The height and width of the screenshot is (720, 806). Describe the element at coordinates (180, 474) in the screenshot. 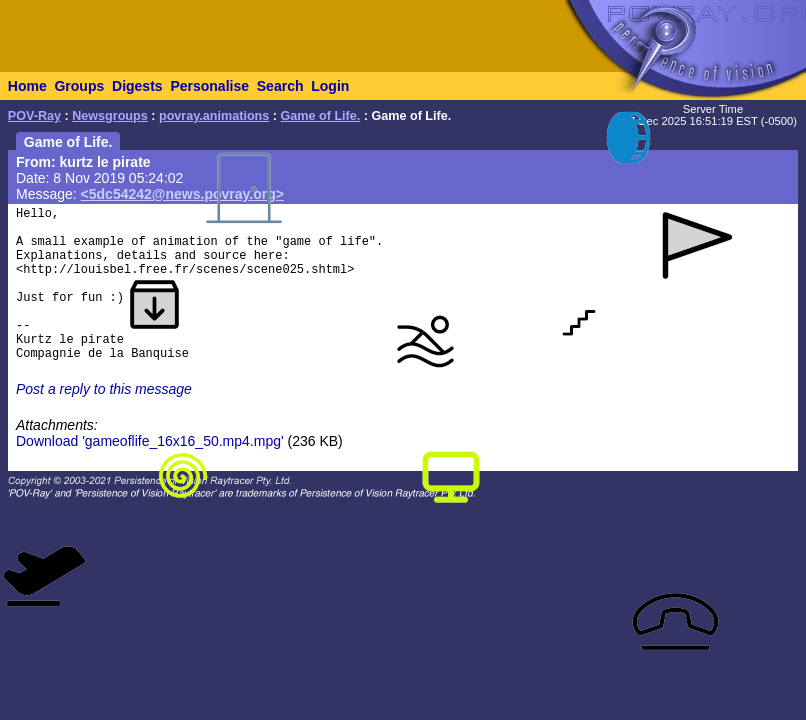

I see `indicates loading or processing in progress` at that location.